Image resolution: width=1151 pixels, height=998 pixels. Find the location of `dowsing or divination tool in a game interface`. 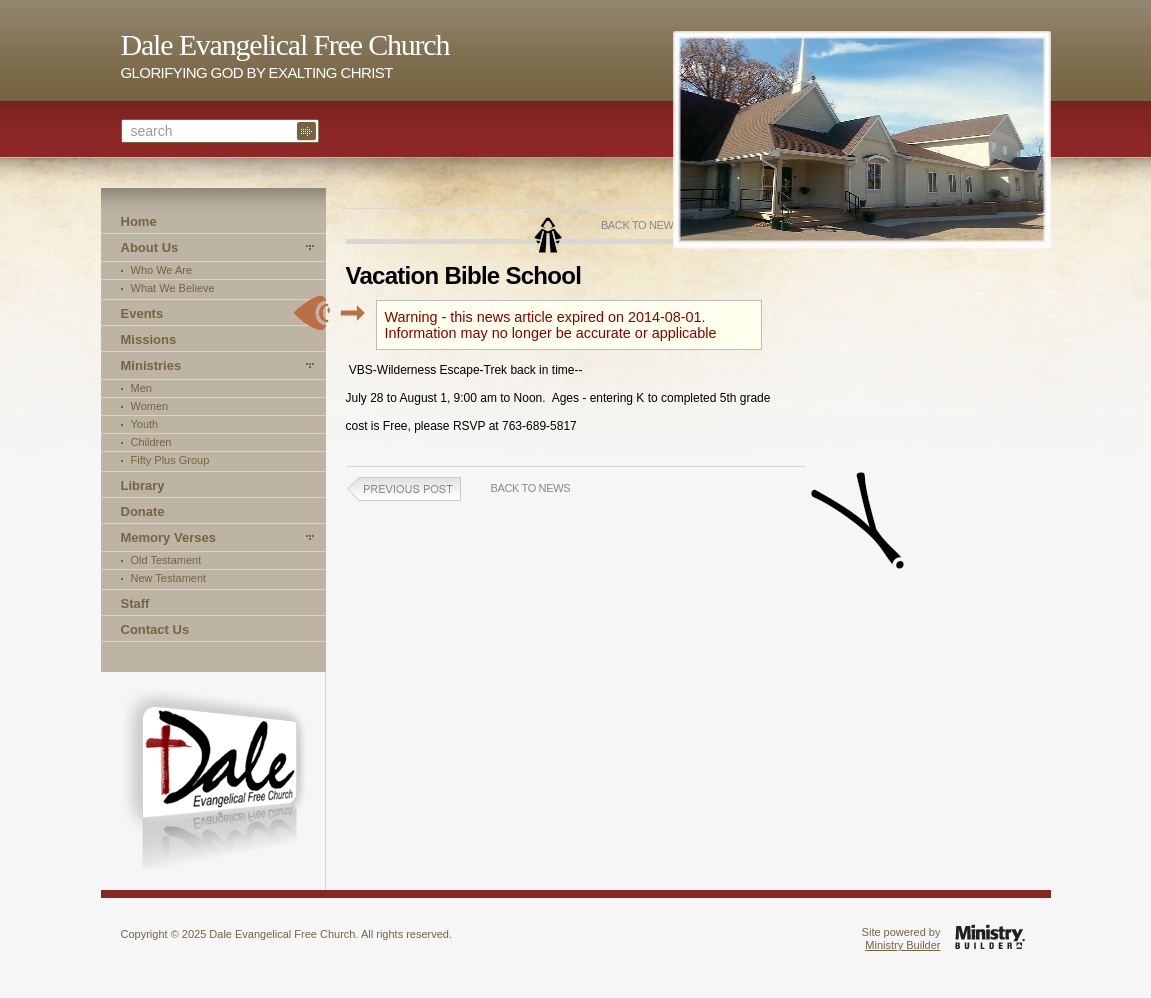

dowsing or divination tool in a game interface is located at coordinates (857, 520).